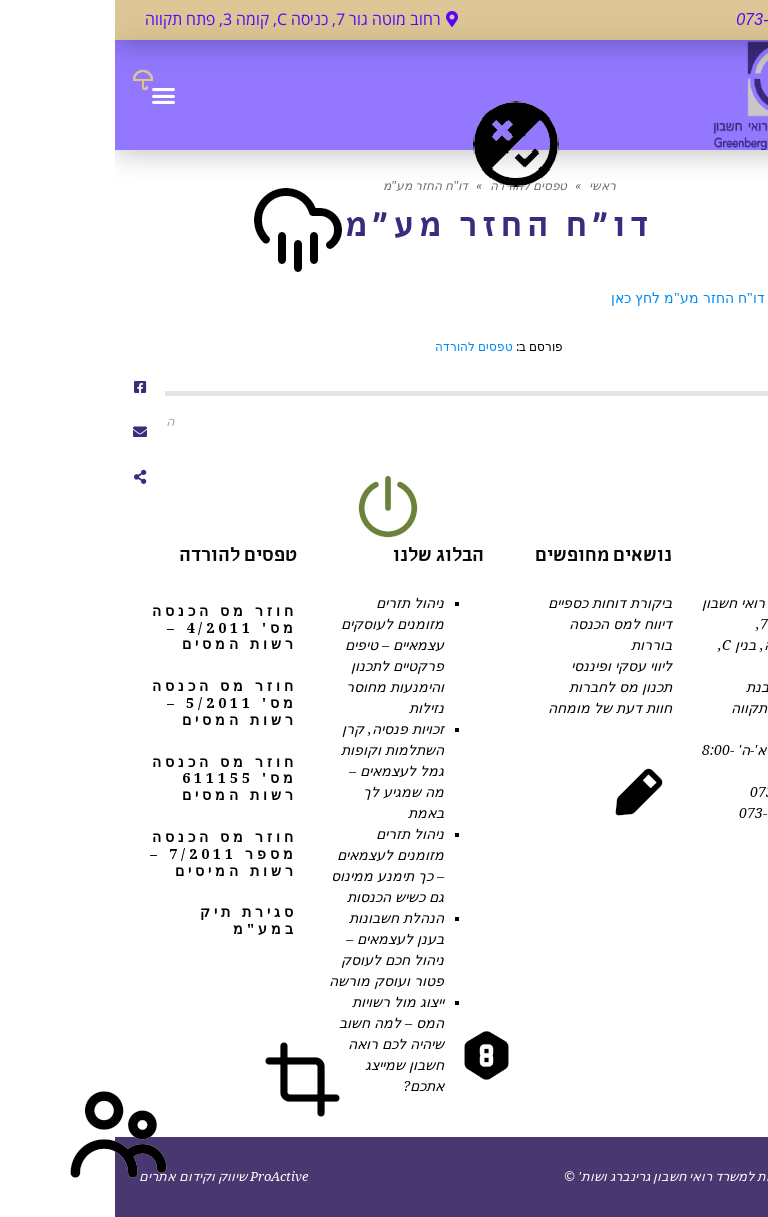  I want to click on indicates an unreliable or intermittent test result, so click(516, 144).